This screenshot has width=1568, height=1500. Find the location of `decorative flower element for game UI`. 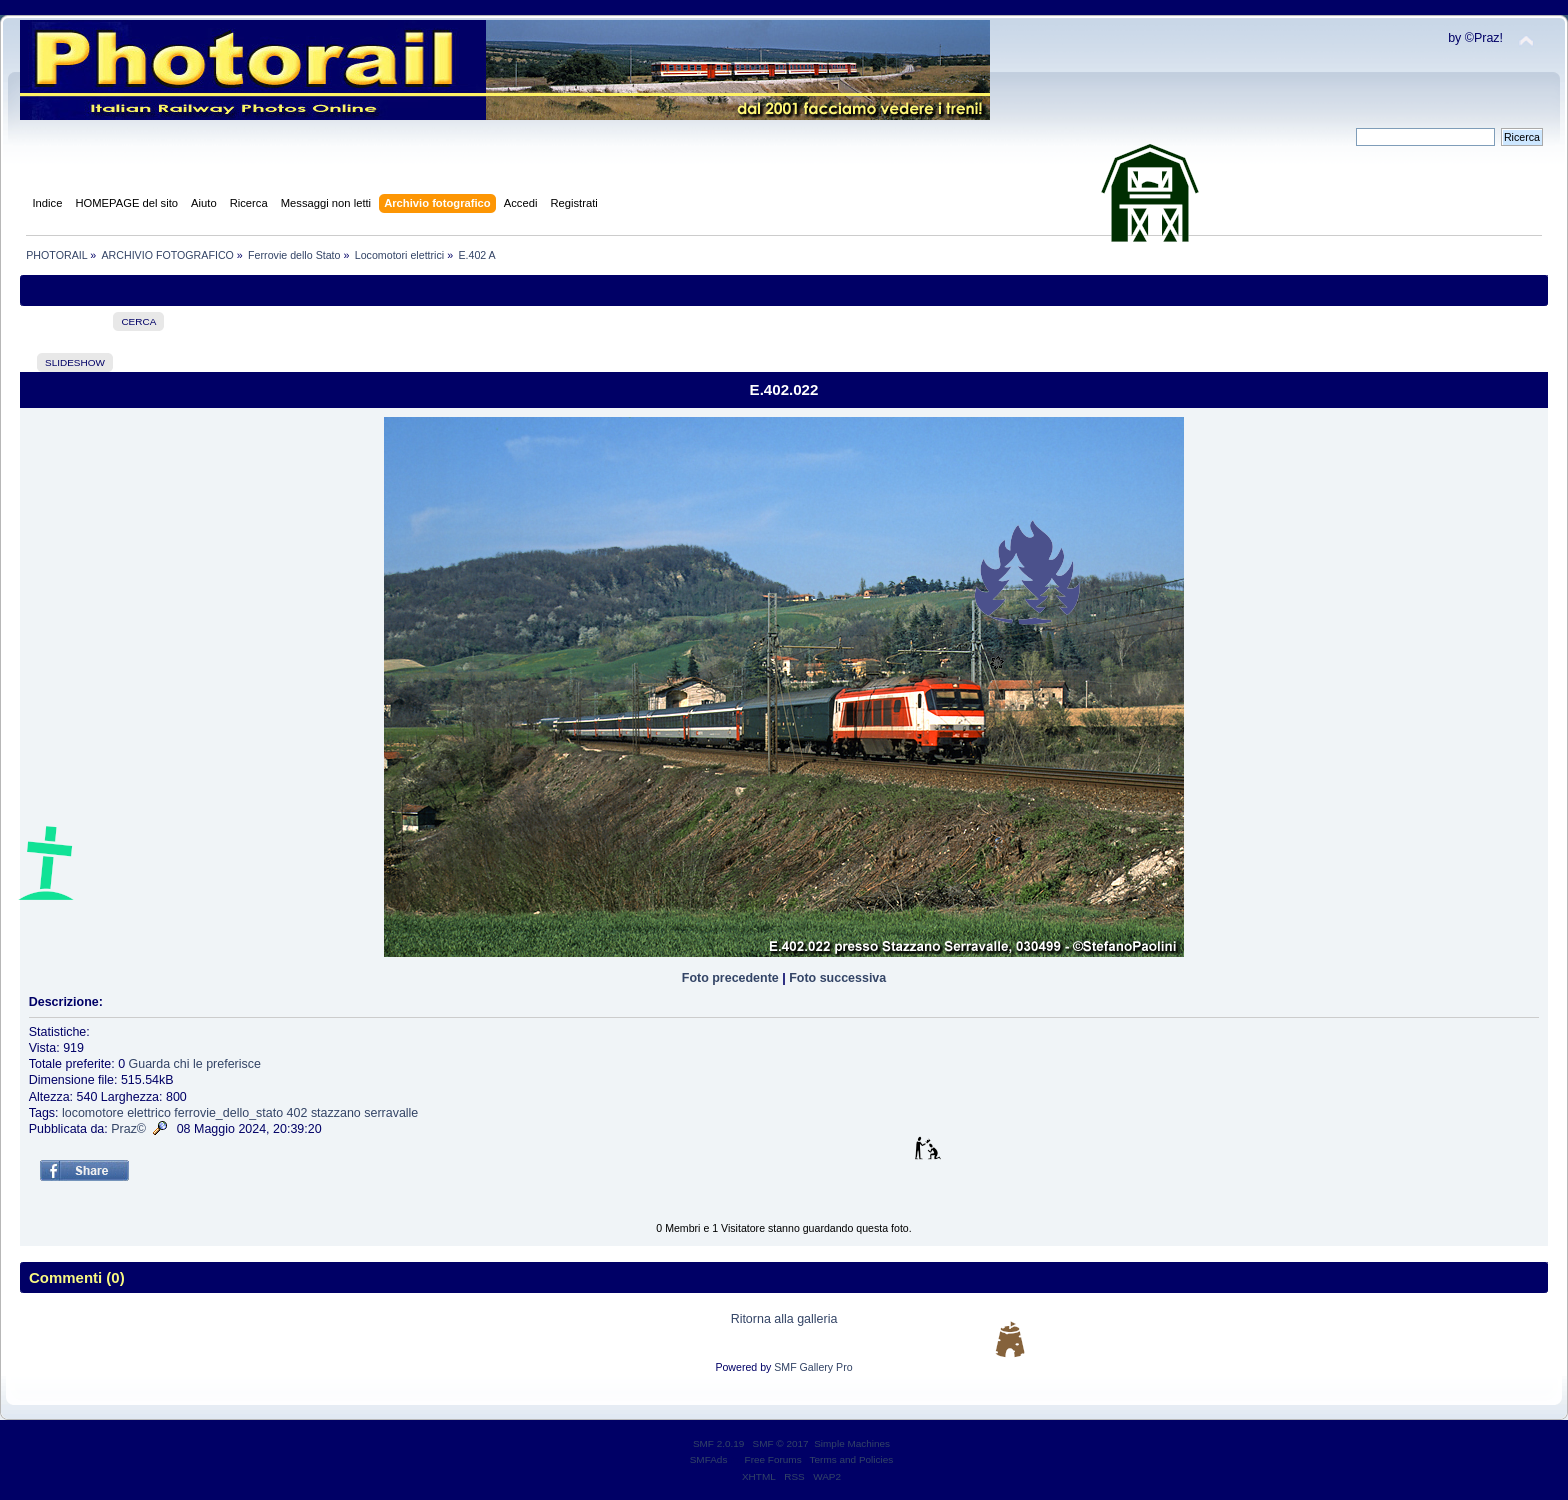

decorative flower element for game UI is located at coordinates (997, 663).